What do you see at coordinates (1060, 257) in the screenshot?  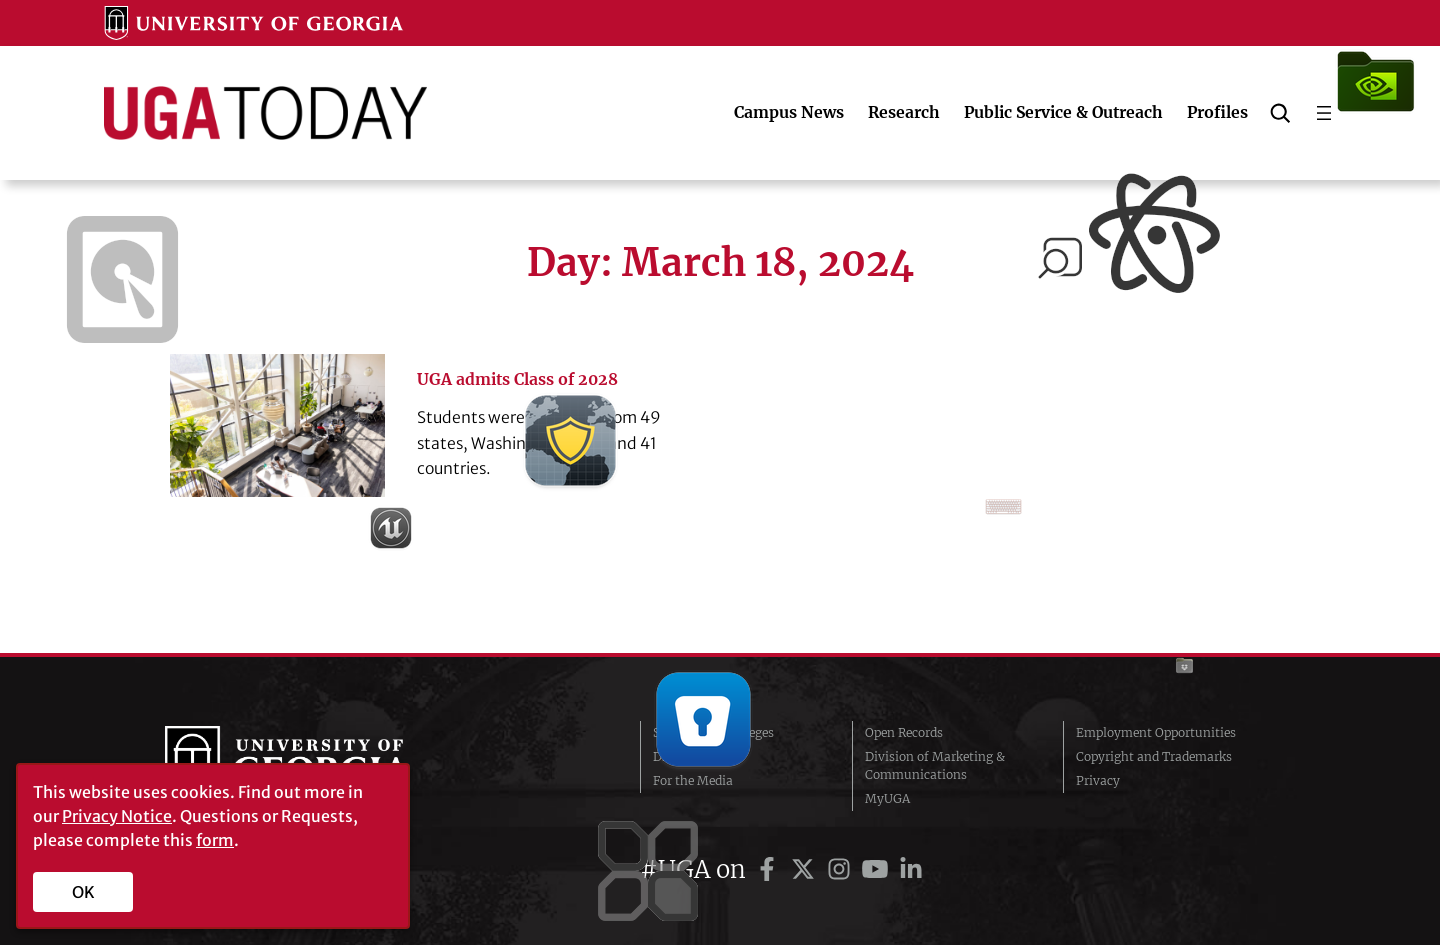 I see `open image viewer application` at bounding box center [1060, 257].